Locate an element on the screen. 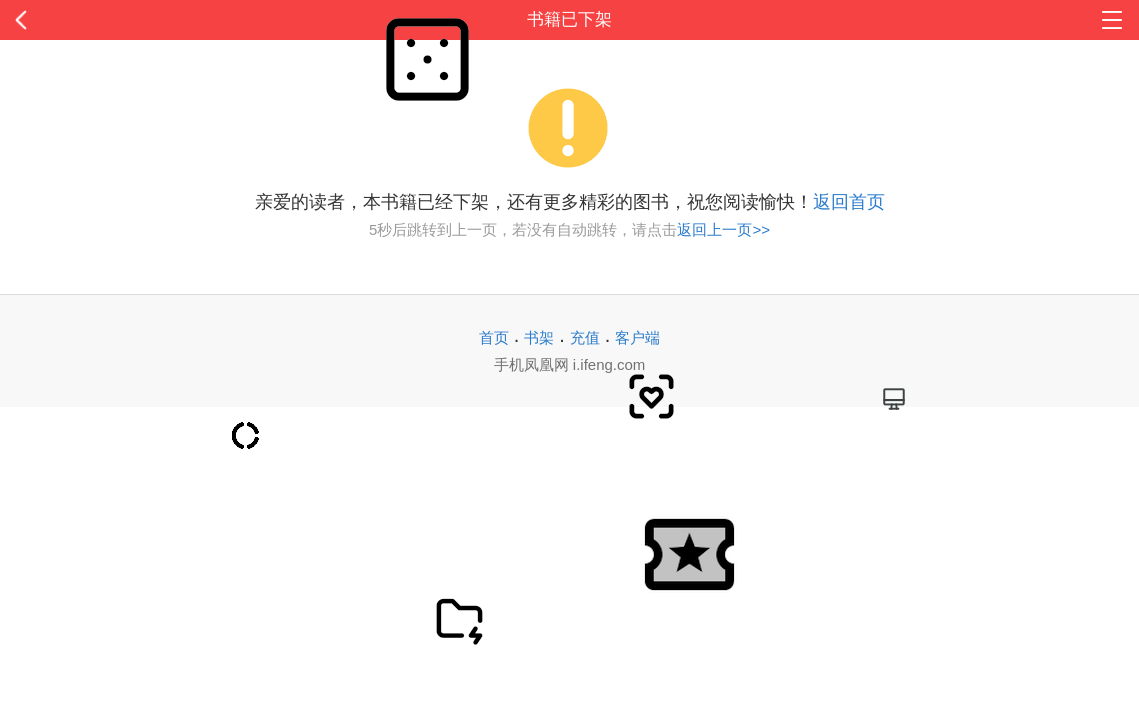  access power-related files or settings is located at coordinates (459, 619).